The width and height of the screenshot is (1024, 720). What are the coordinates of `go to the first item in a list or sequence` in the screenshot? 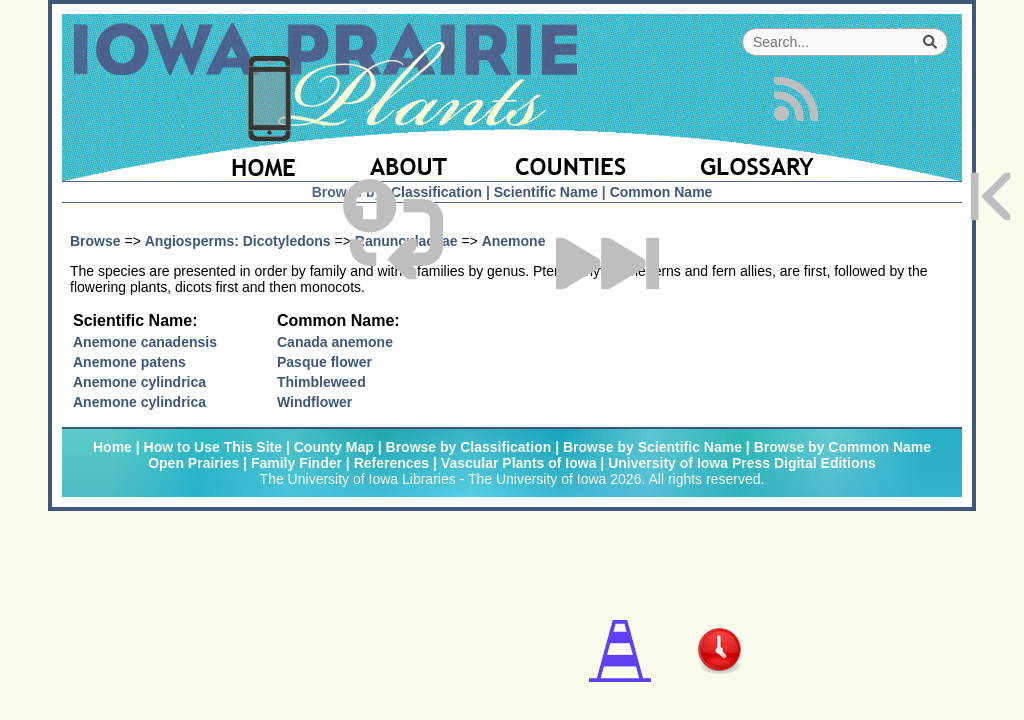 It's located at (990, 196).